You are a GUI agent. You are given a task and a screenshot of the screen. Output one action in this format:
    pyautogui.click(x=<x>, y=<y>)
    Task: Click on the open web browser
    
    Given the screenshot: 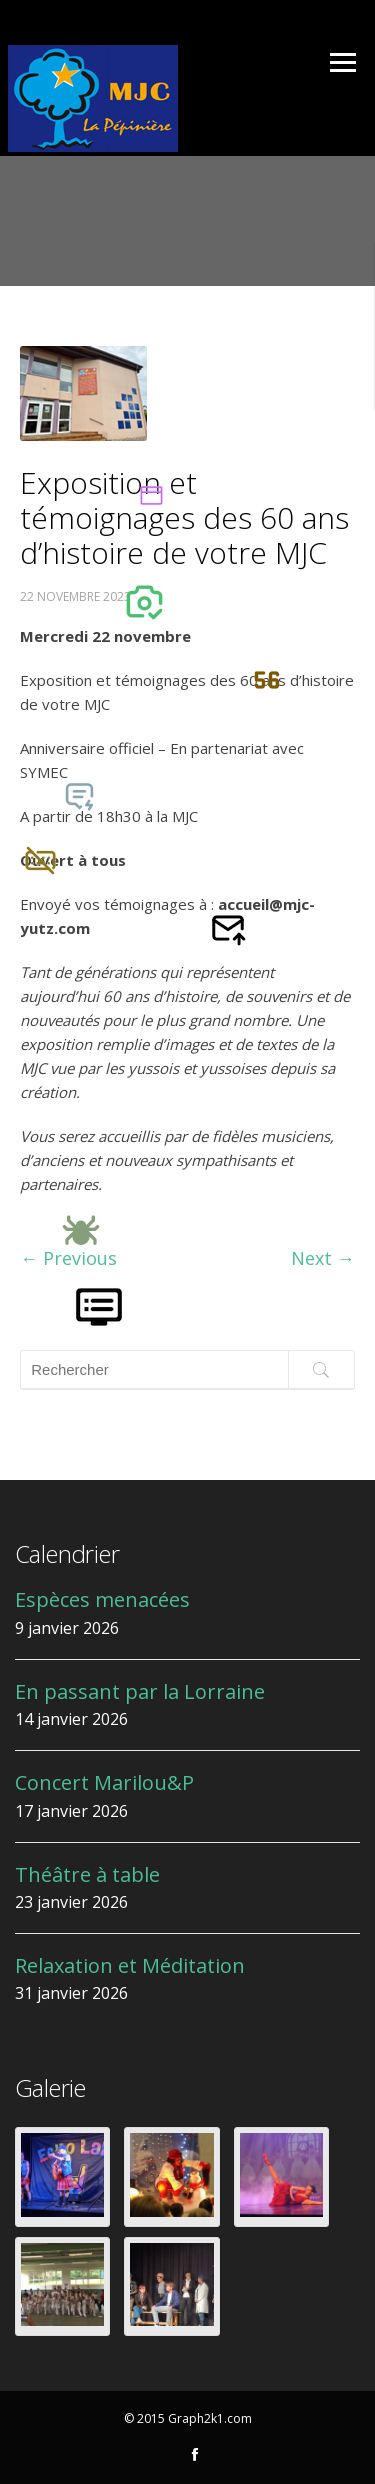 What is the action you would take?
    pyautogui.click(x=151, y=495)
    